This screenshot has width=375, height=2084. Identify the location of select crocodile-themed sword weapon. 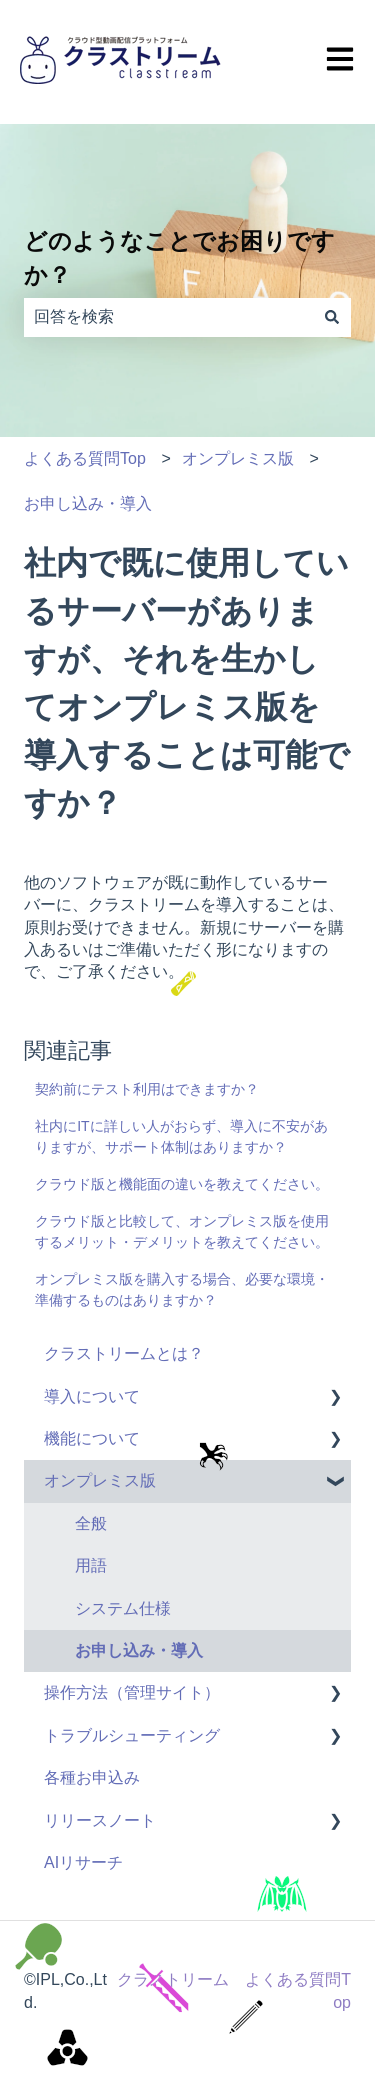
(163, 1987).